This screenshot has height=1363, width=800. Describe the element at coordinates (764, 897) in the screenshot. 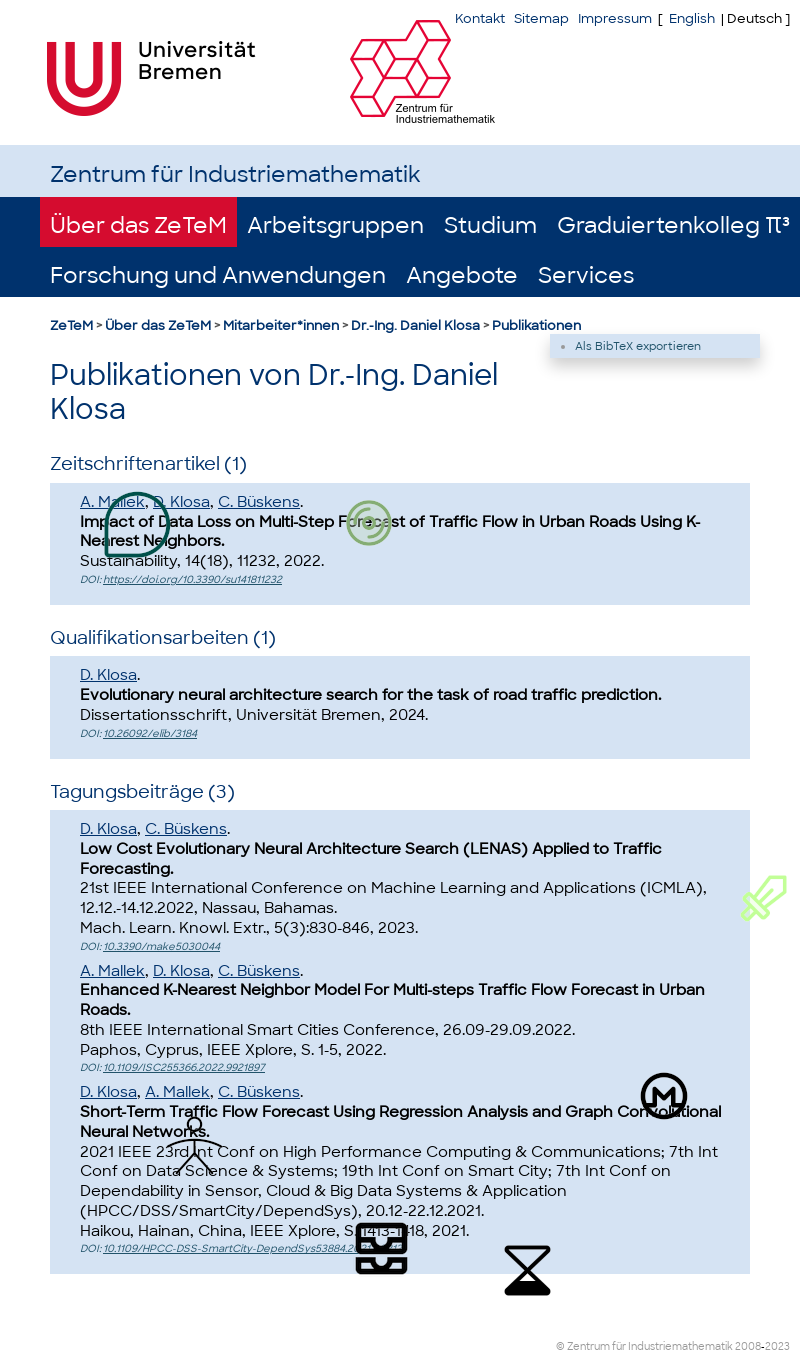

I see `access game or combat features` at that location.